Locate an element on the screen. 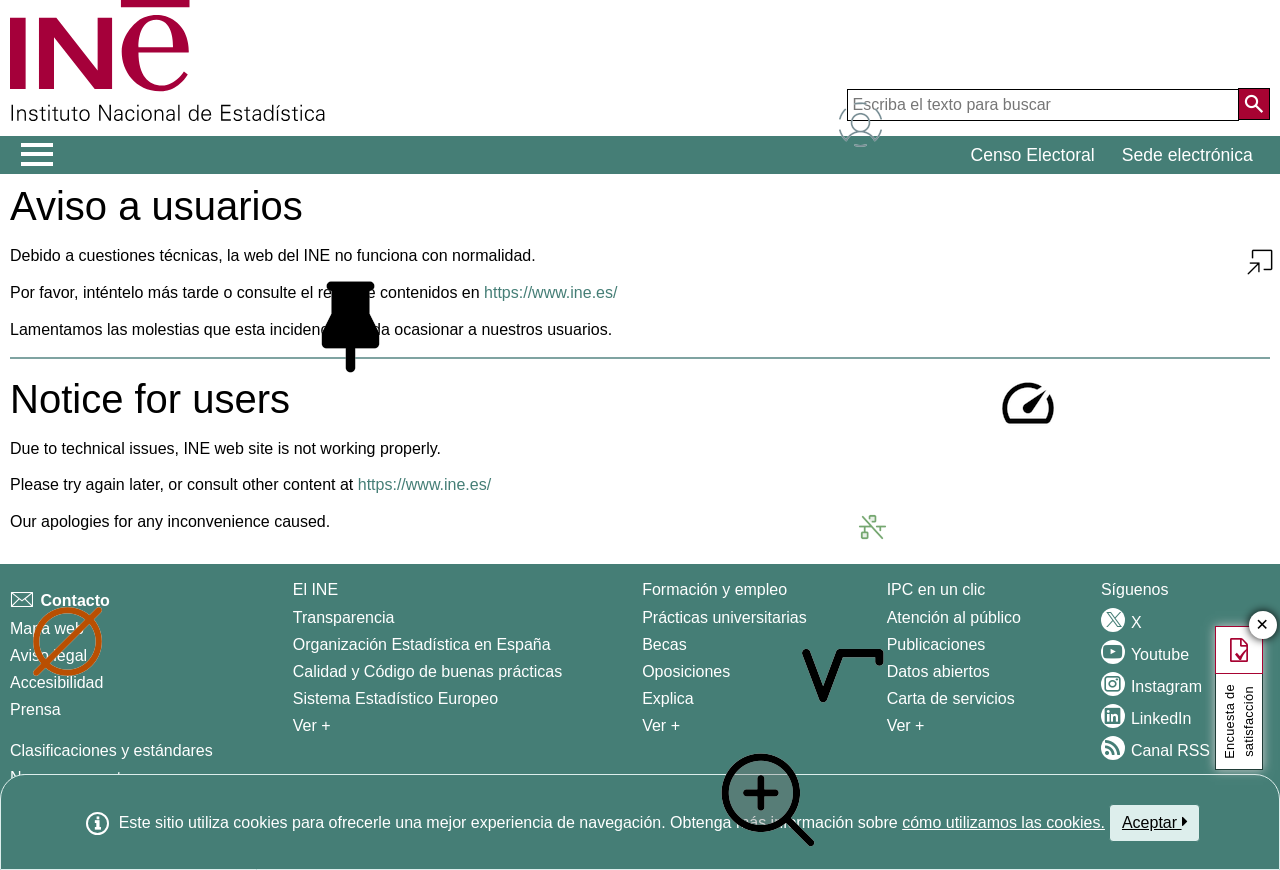  adjust playback speed is located at coordinates (1028, 403).